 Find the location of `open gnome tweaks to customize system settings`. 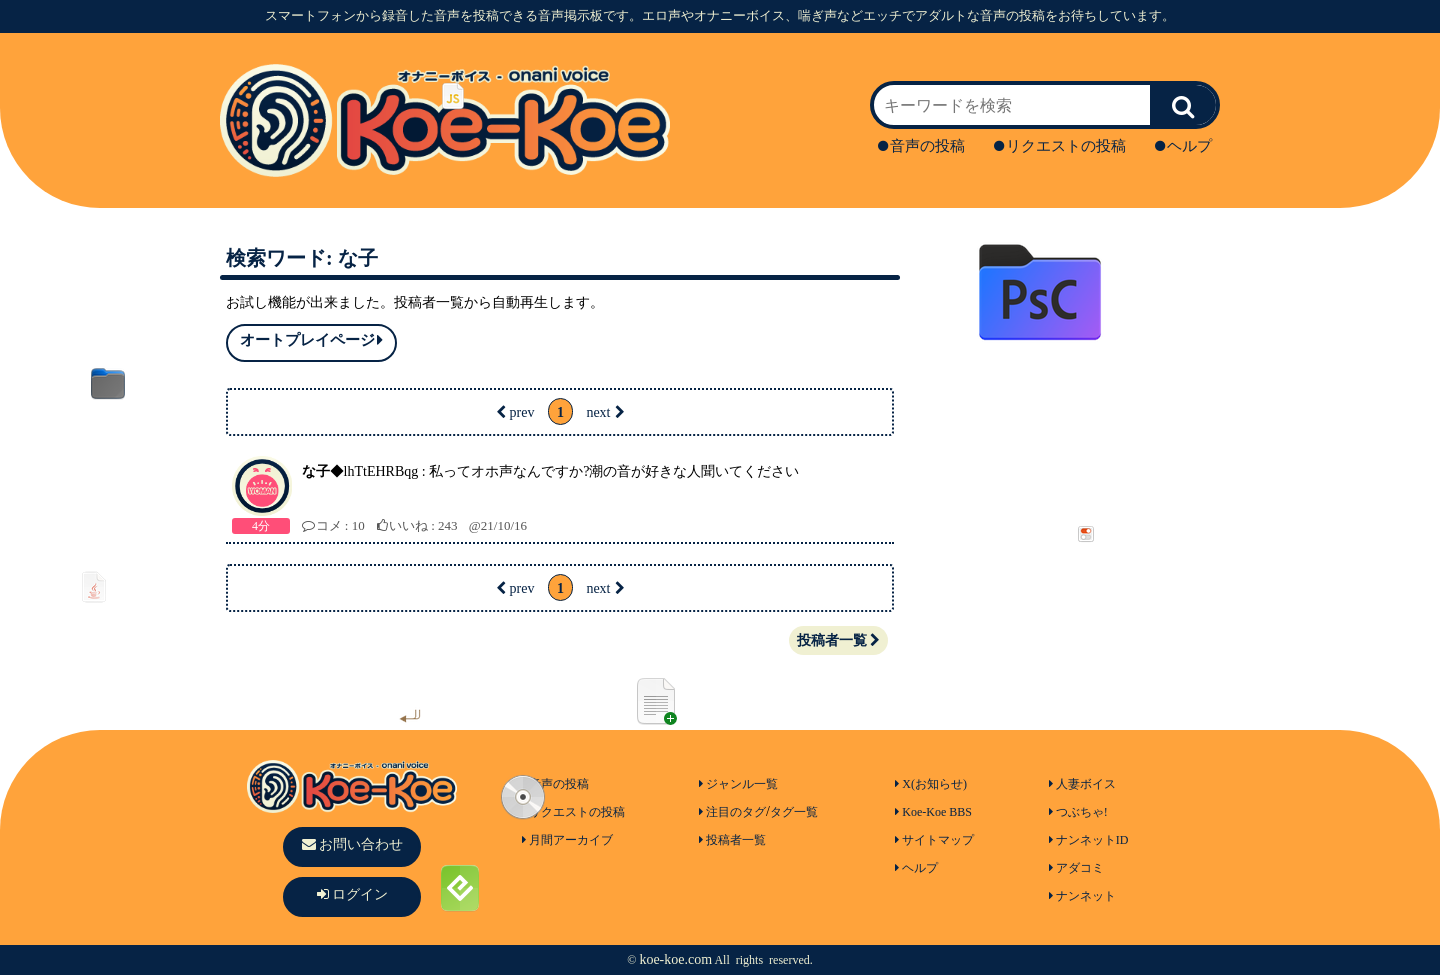

open gnome tweaks to customize system settings is located at coordinates (1086, 534).